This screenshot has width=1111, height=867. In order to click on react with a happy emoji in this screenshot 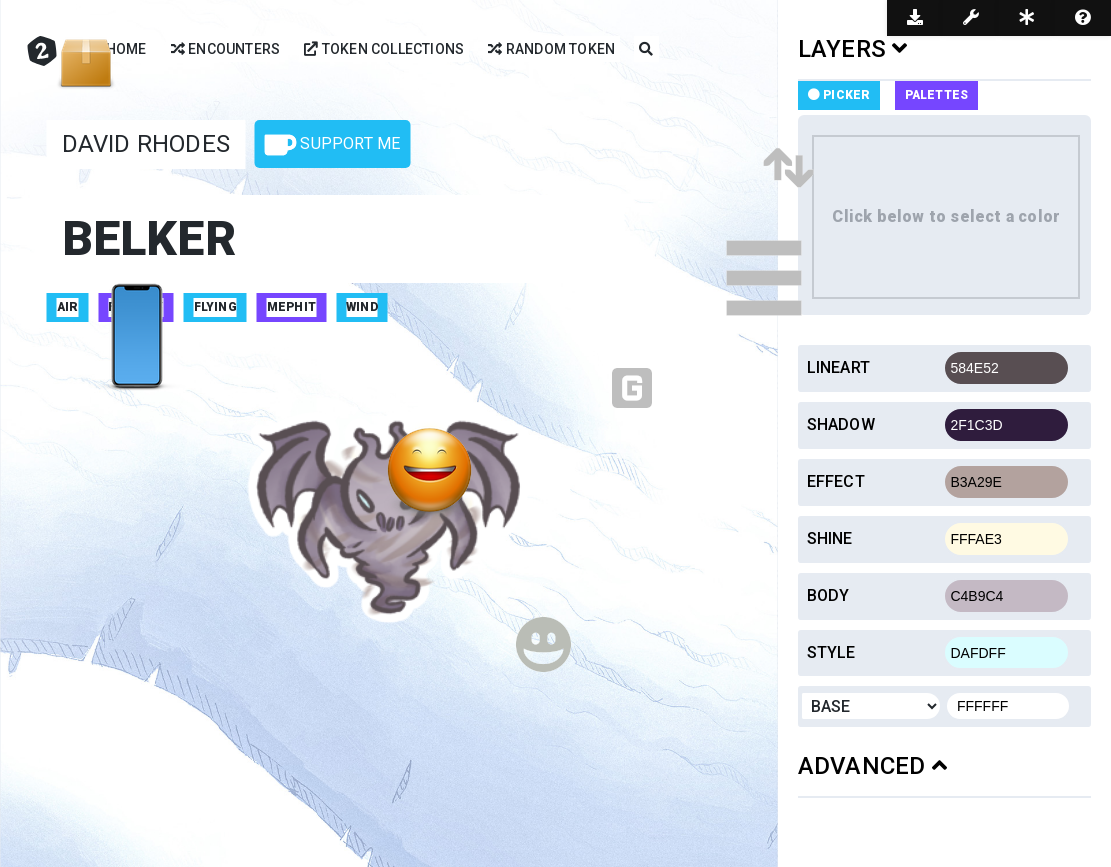, I will do `click(543, 644)`.